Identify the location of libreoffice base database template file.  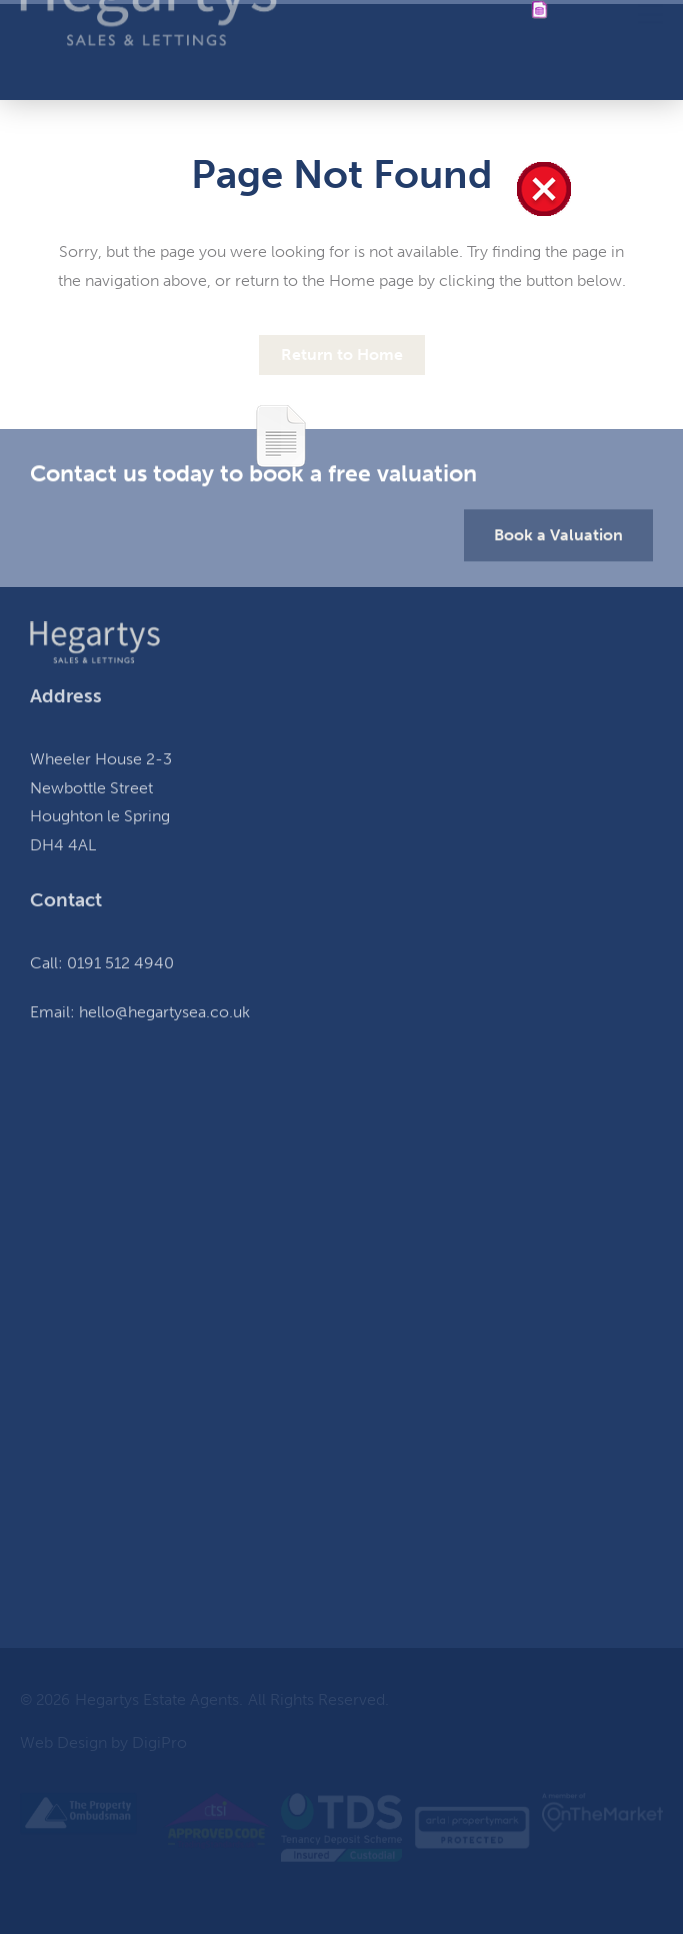
(539, 9).